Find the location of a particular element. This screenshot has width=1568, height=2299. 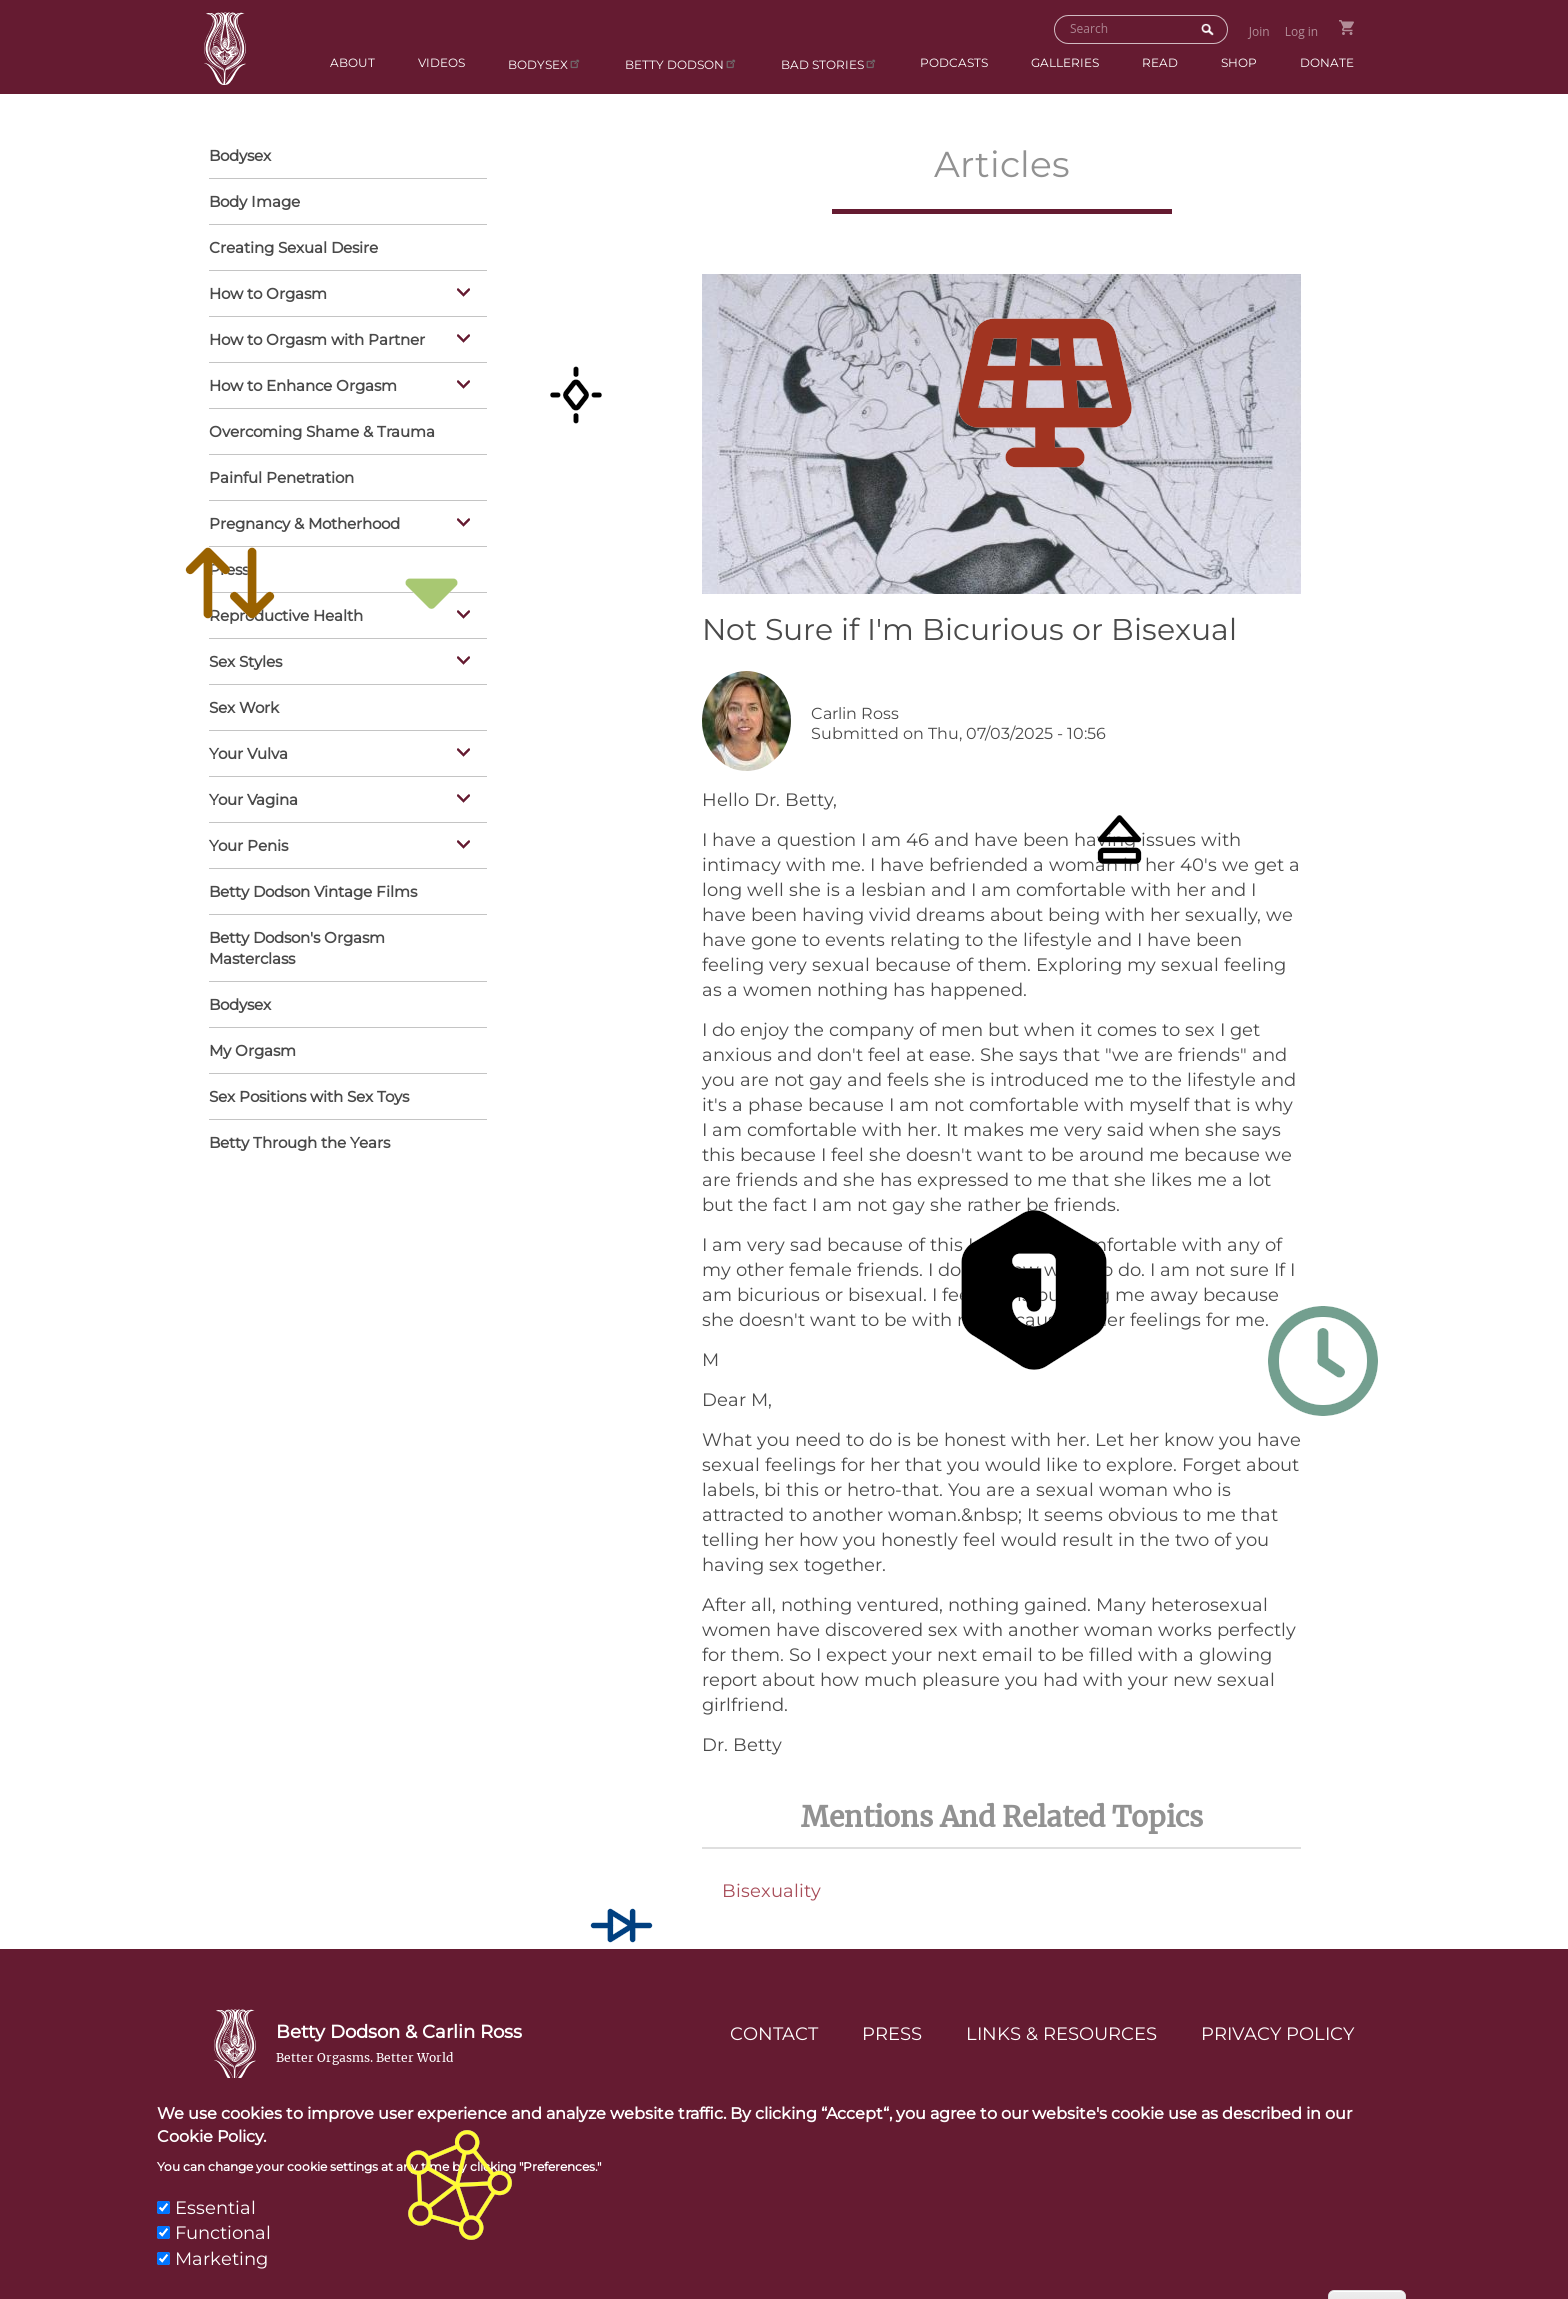

view current time is located at coordinates (1323, 1361).